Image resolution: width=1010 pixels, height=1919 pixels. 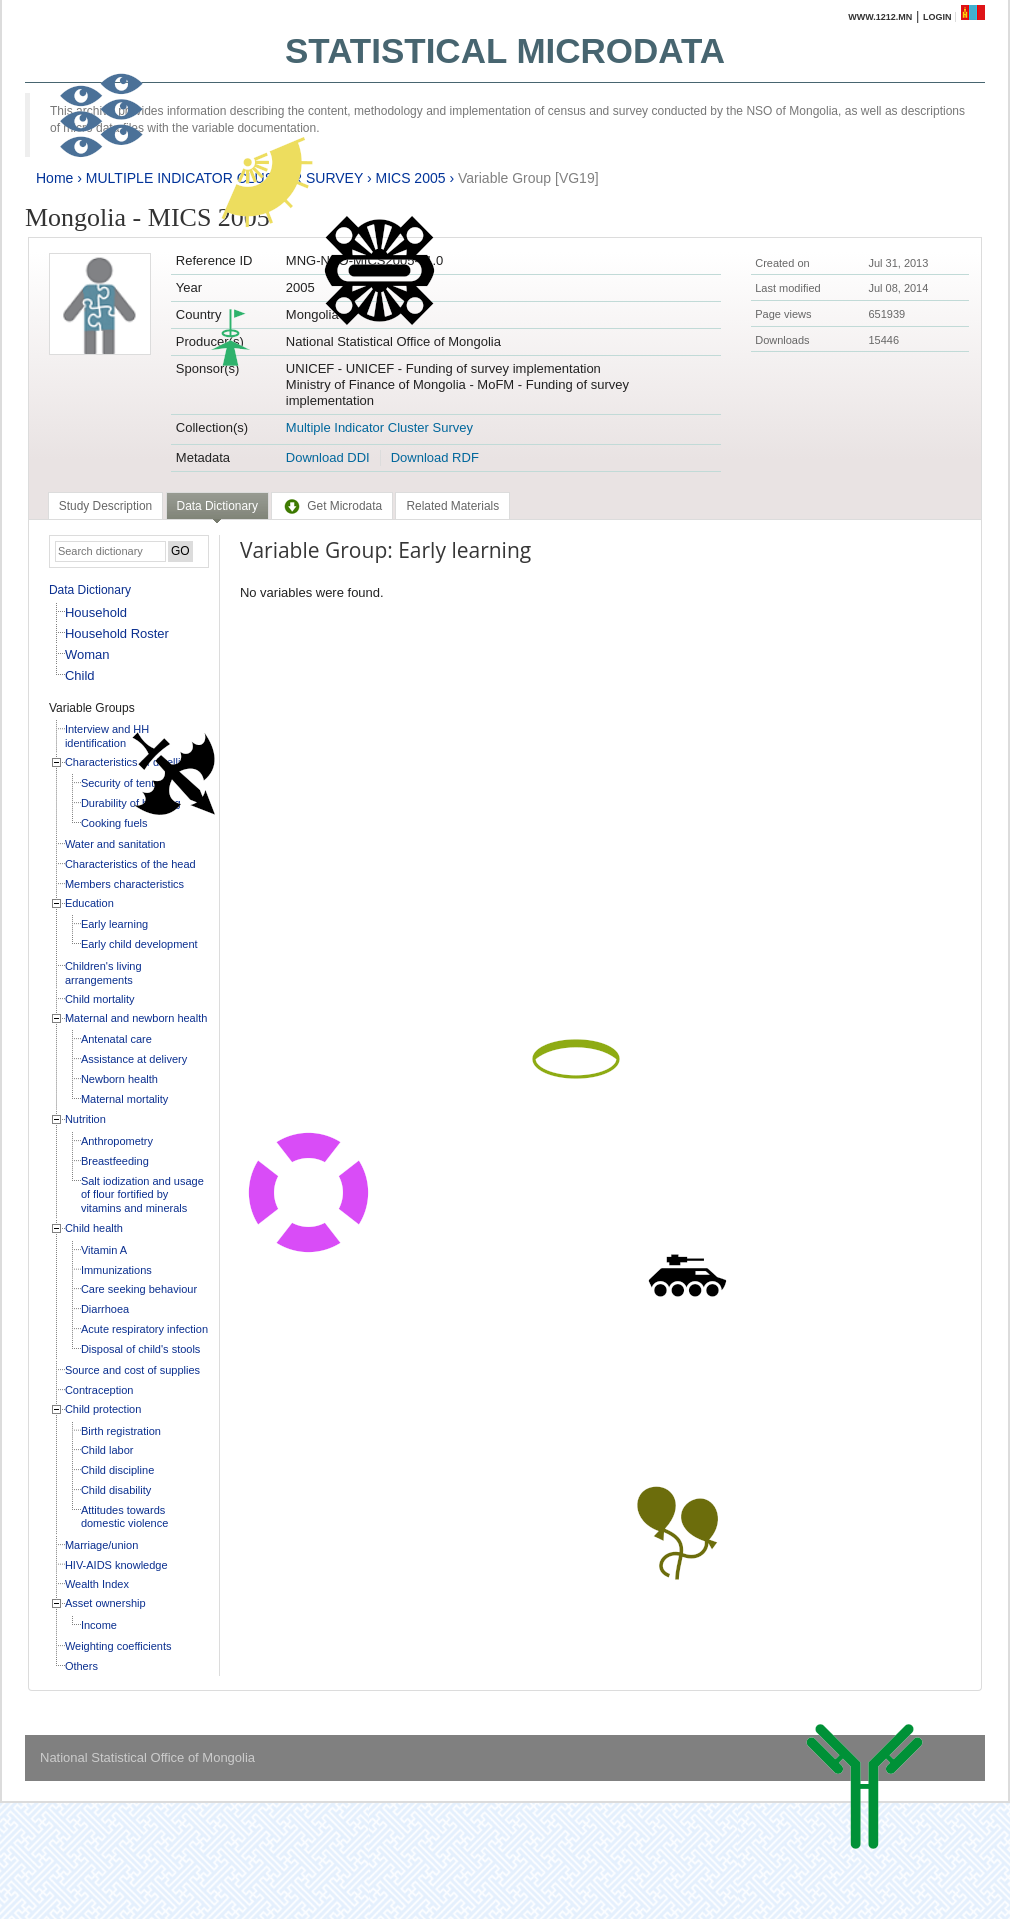 What do you see at coordinates (576, 1059) in the screenshot?
I see `indicates a pit or trap hazard in gameplay` at bounding box center [576, 1059].